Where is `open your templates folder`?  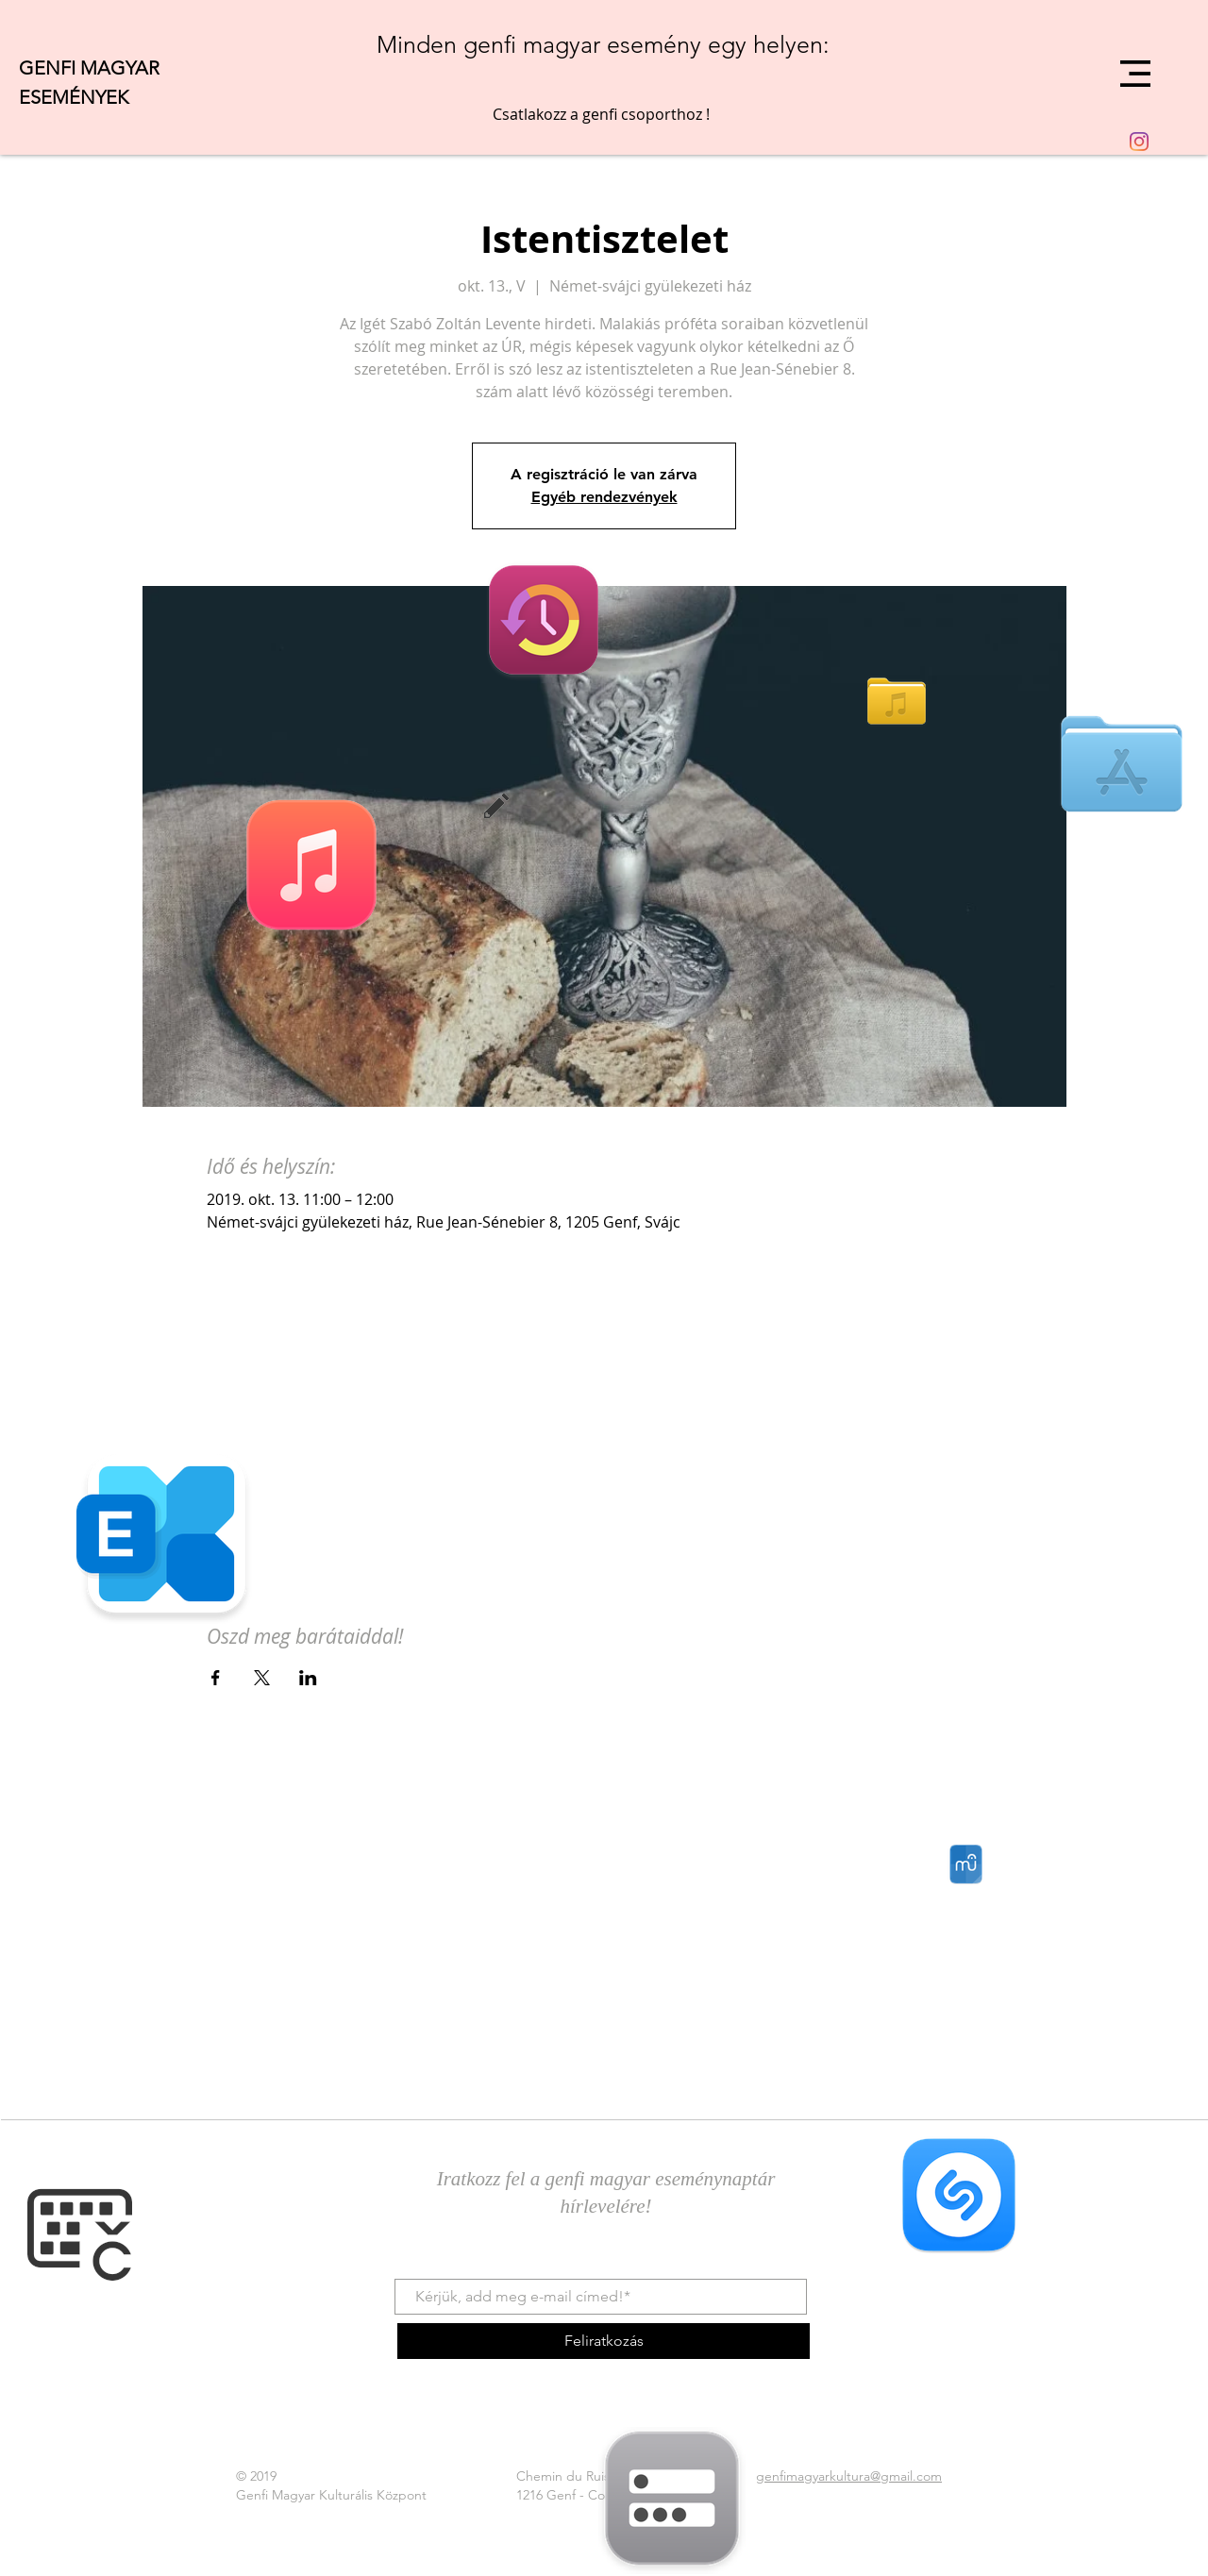
open your templates folder is located at coordinates (1121, 763).